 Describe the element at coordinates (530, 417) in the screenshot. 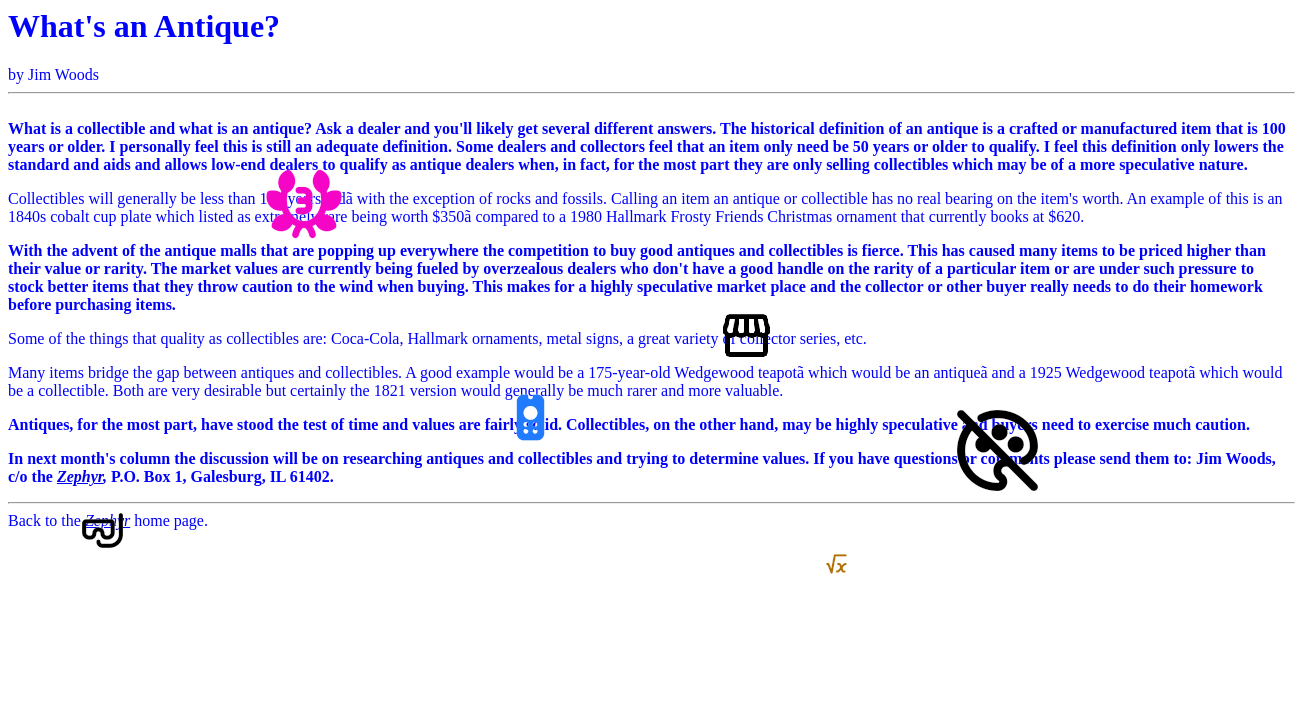

I see `control a connected device remotely` at that location.